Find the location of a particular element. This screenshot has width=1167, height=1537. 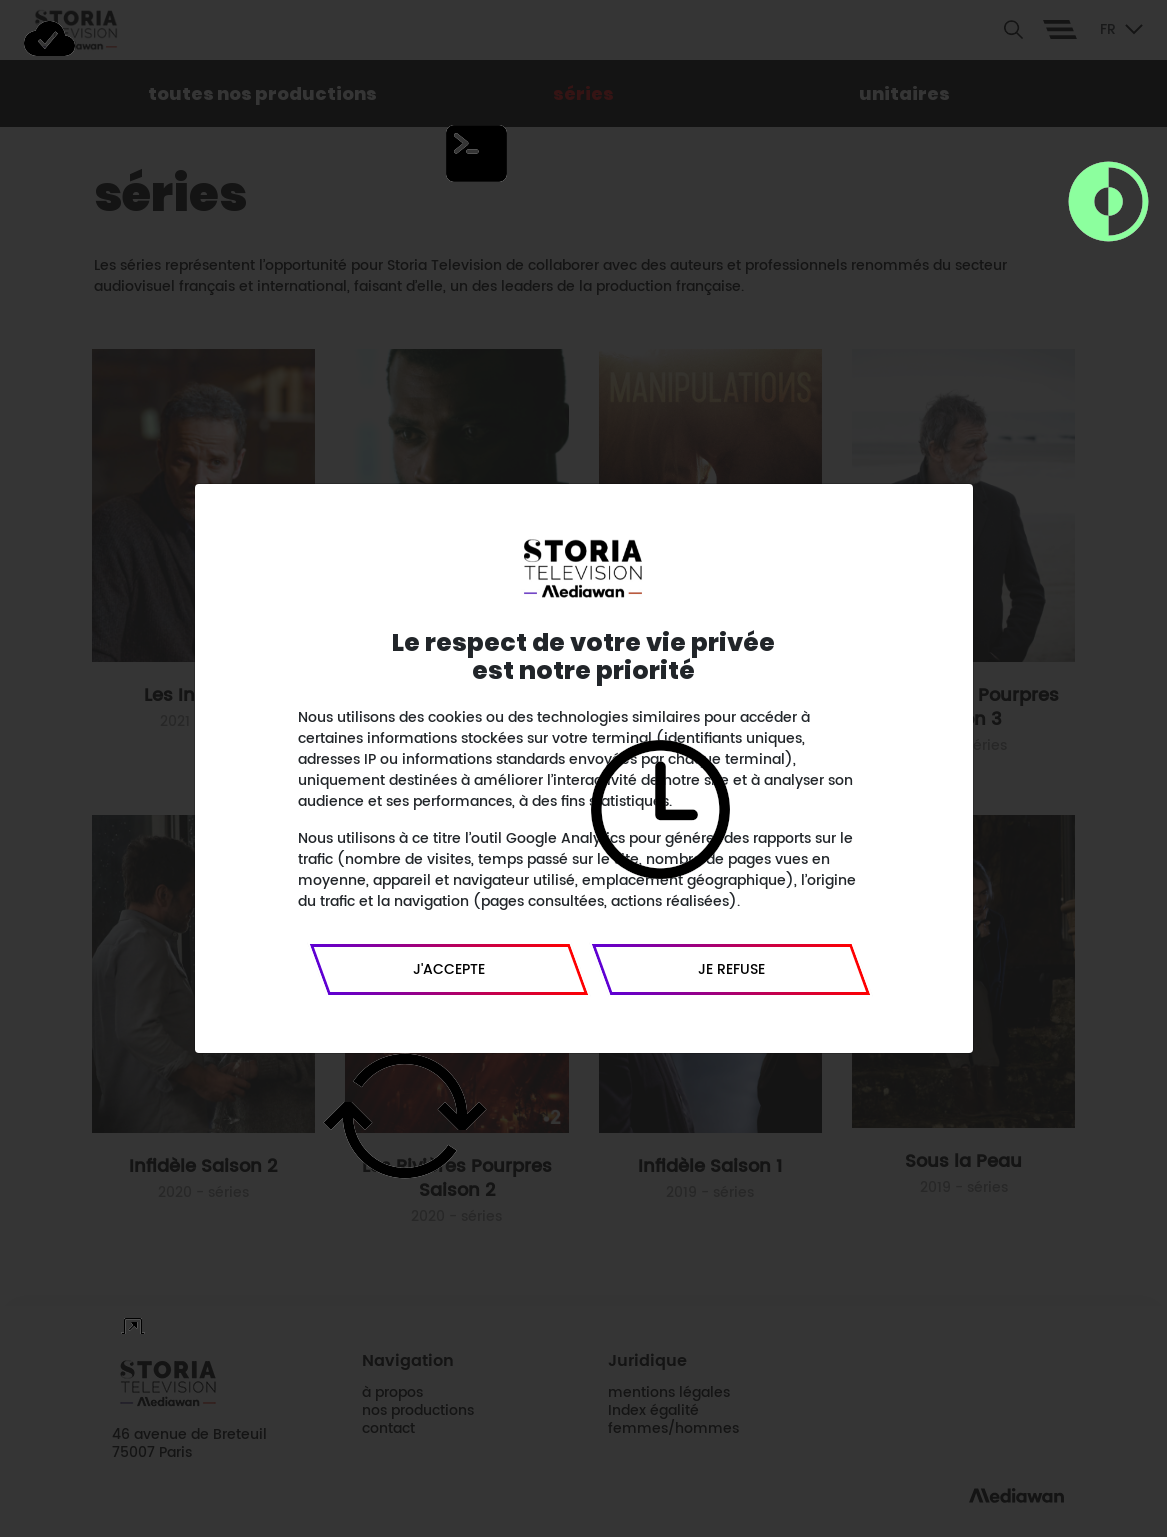

sync or refresh data is located at coordinates (405, 1116).